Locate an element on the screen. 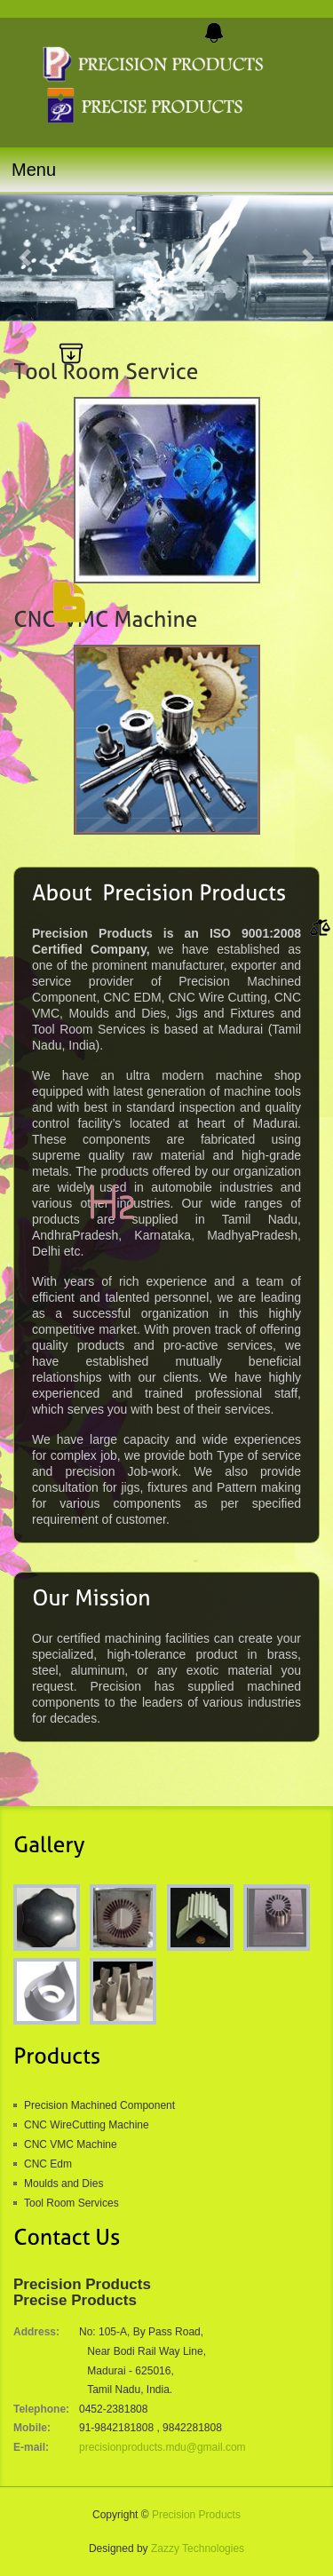 The image size is (333, 2576). archive or move item to storage is located at coordinates (71, 353).